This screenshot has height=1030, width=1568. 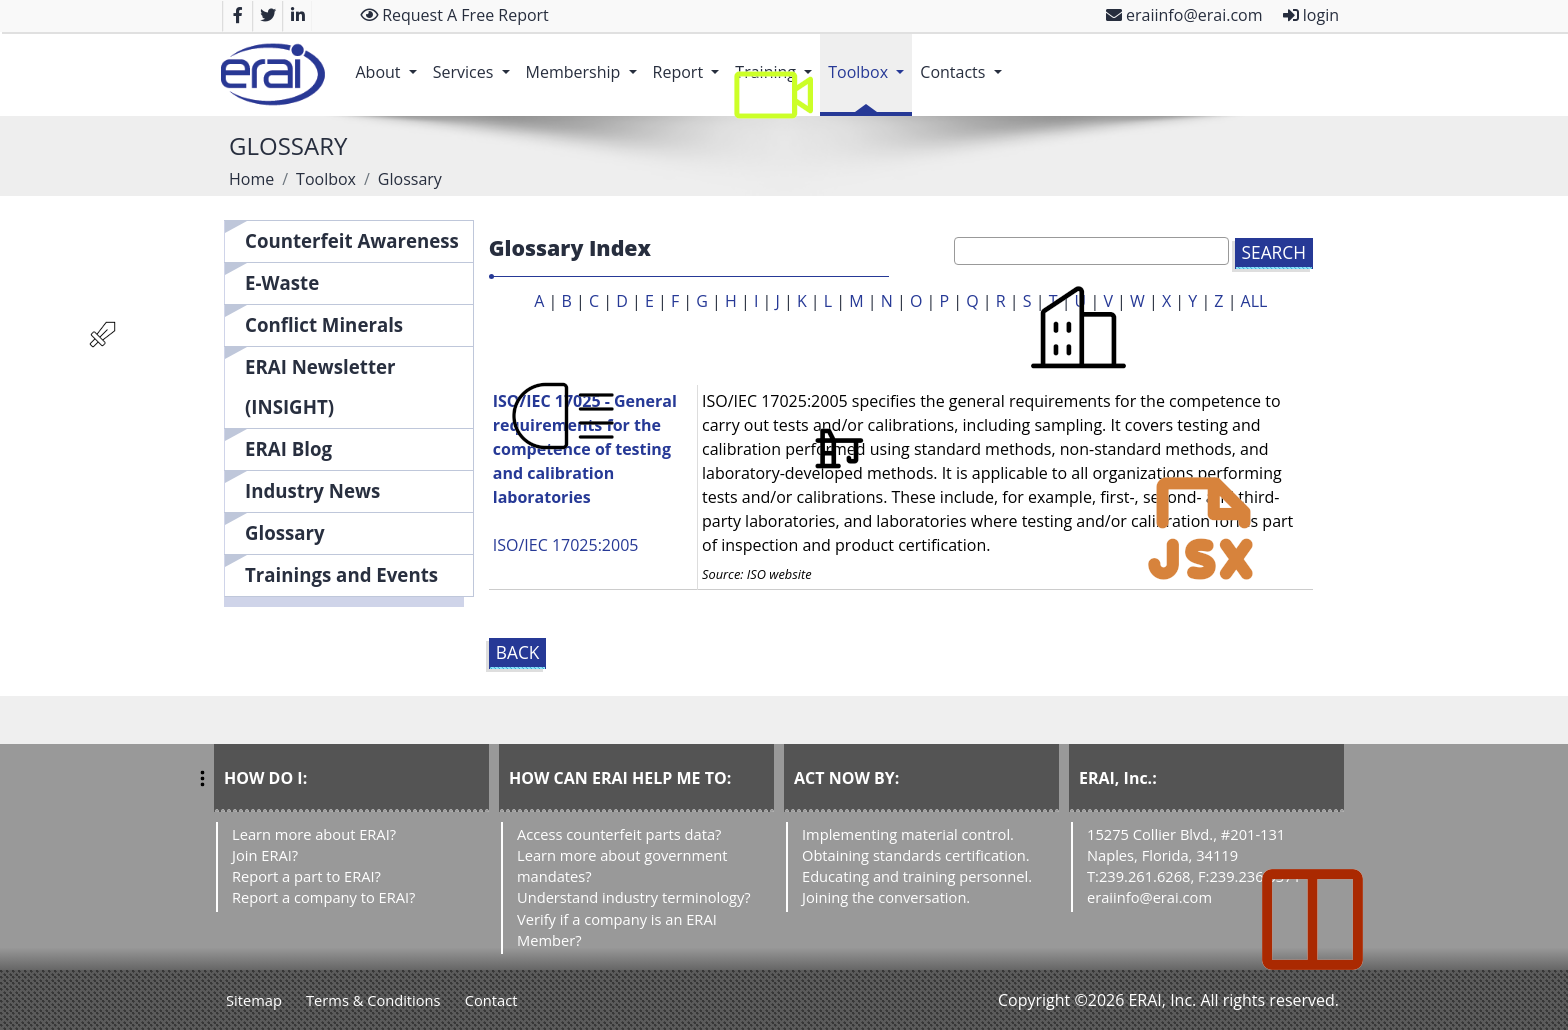 What do you see at coordinates (563, 416) in the screenshot?
I see `toggle vehicle headlights on/off` at bounding box center [563, 416].